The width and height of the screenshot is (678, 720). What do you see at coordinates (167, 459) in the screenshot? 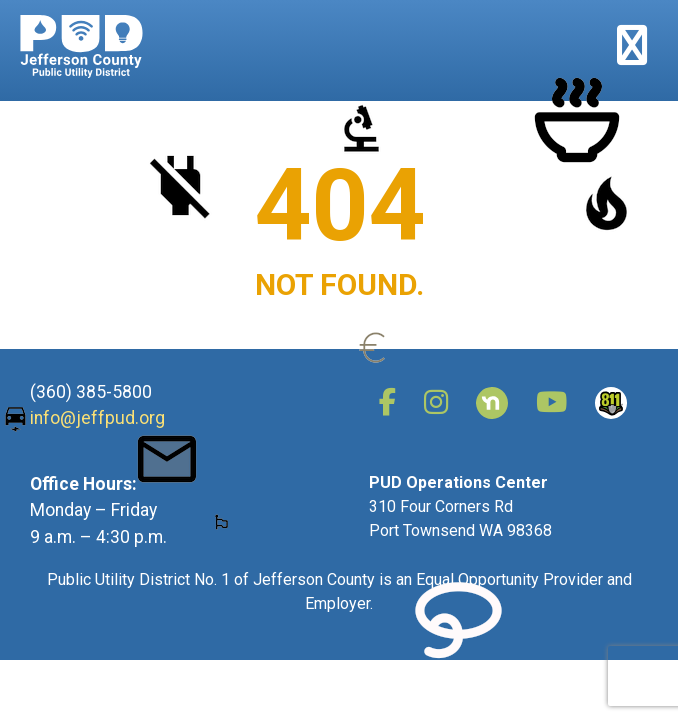
I see `access your email inbox` at bounding box center [167, 459].